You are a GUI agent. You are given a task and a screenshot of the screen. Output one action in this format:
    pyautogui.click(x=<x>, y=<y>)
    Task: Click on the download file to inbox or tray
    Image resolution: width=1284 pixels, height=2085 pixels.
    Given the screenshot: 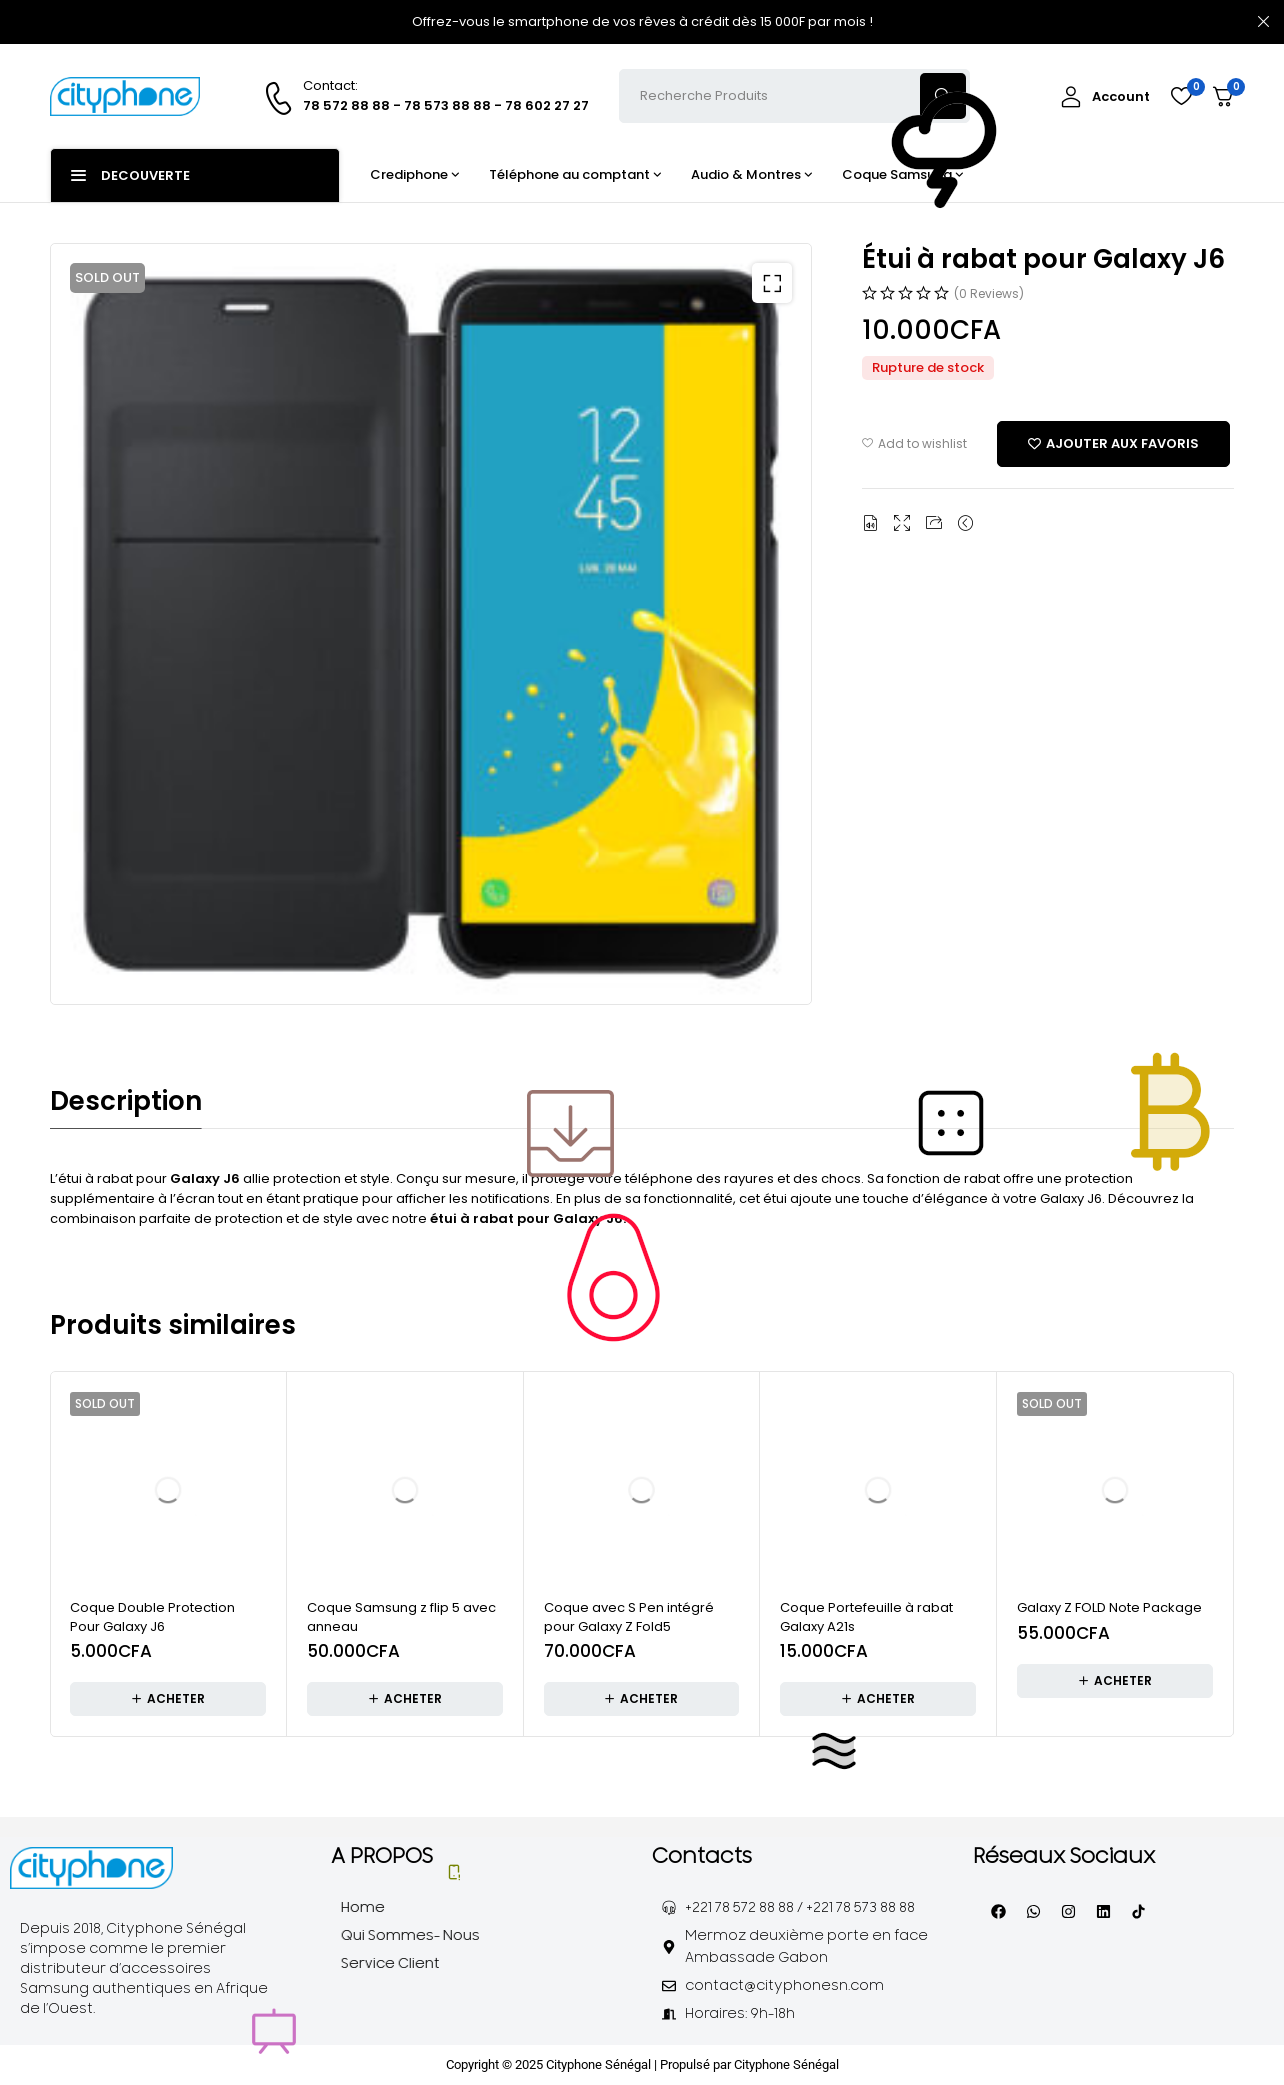 What is the action you would take?
    pyautogui.click(x=570, y=1133)
    